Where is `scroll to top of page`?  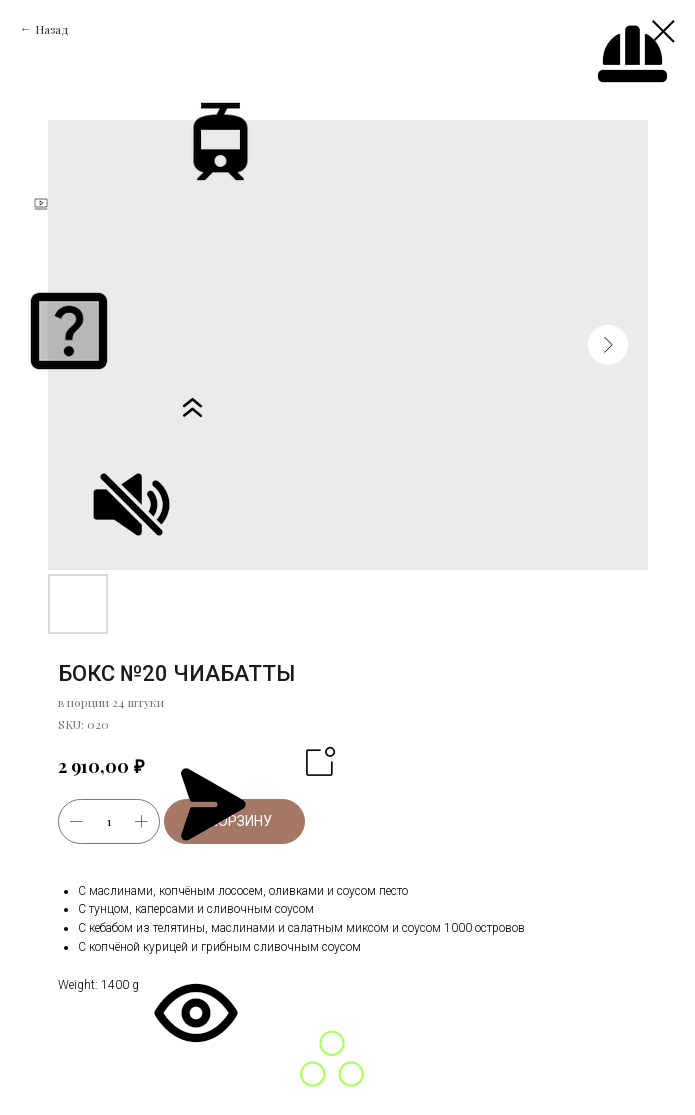
scroll to top of page is located at coordinates (192, 407).